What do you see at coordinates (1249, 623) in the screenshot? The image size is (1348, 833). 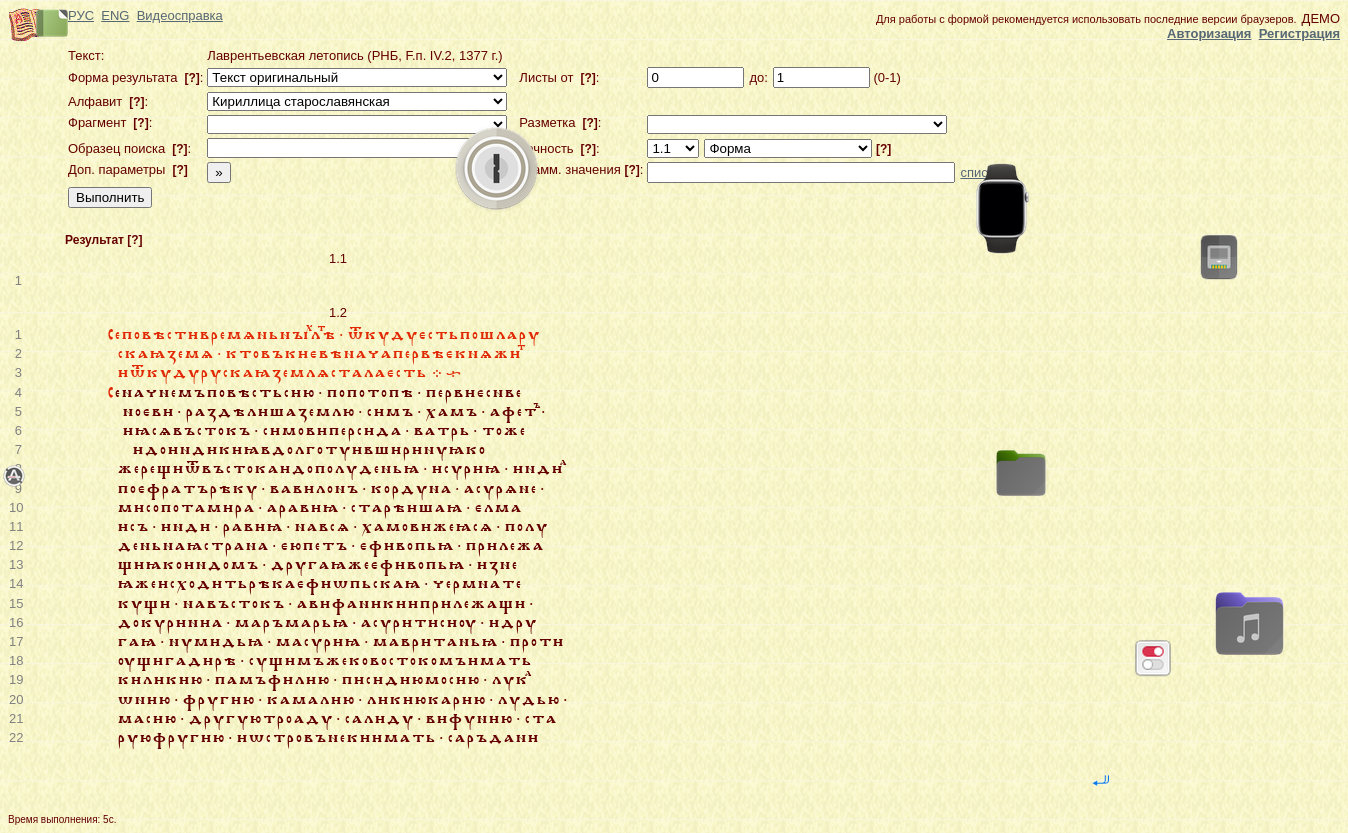 I see `open your music folder` at bounding box center [1249, 623].